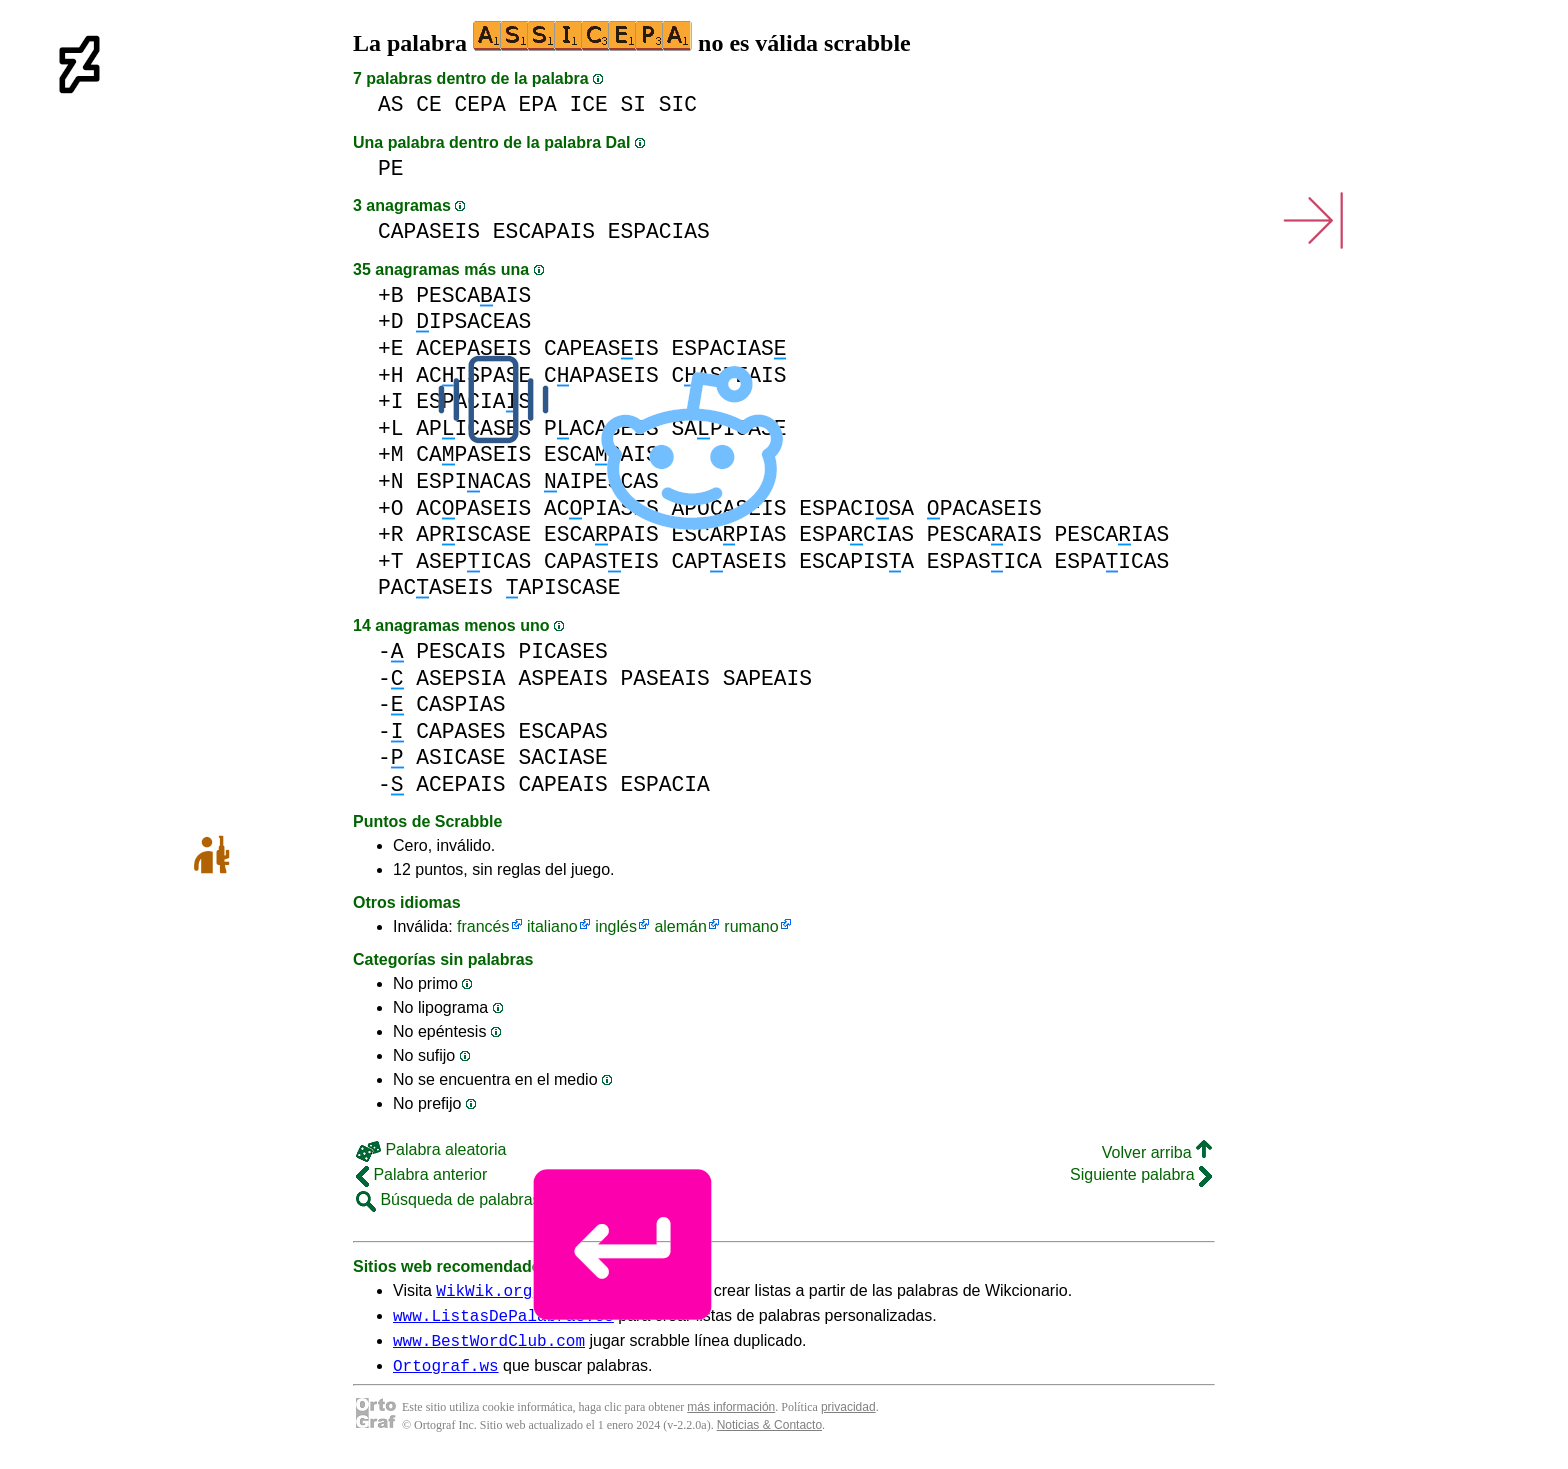 This screenshot has height=1469, width=1568. What do you see at coordinates (622, 1244) in the screenshot?
I see `press enter or return key` at bounding box center [622, 1244].